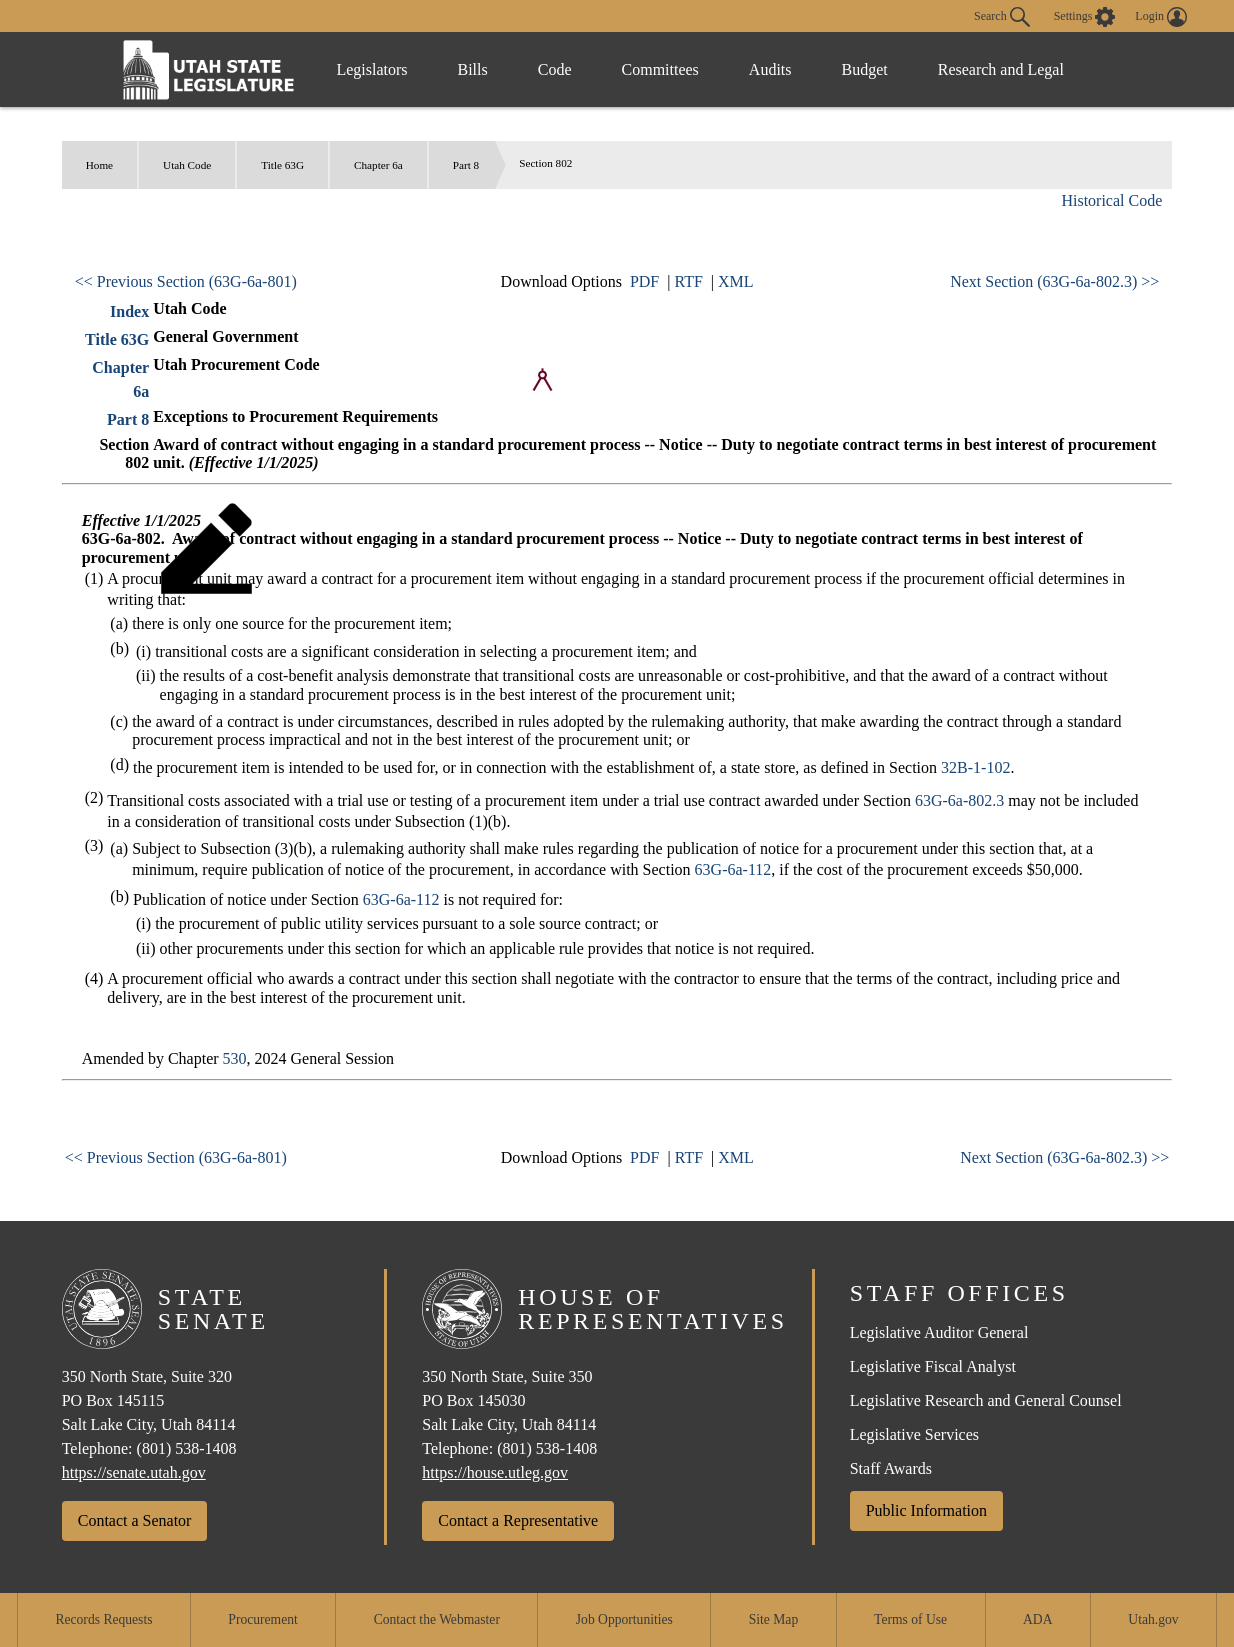 The image size is (1234, 1647). What do you see at coordinates (542, 379) in the screenshot?
I see `access drawing compass tool` at bounding box center [542, 379].